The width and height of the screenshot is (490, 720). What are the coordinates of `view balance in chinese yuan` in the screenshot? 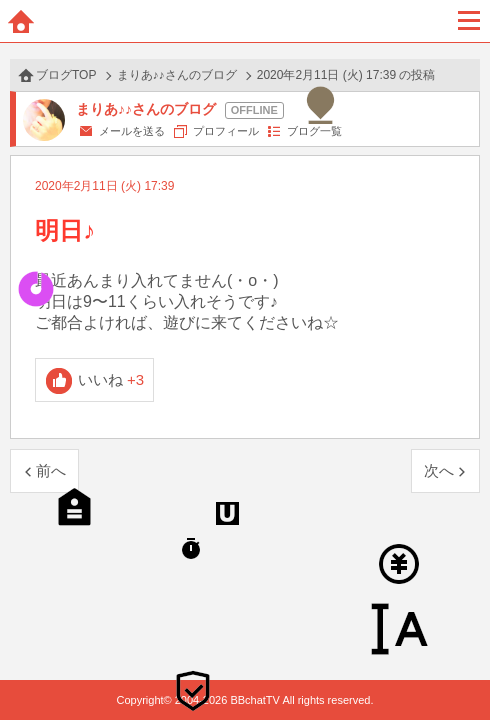 It's located at (399, 564).